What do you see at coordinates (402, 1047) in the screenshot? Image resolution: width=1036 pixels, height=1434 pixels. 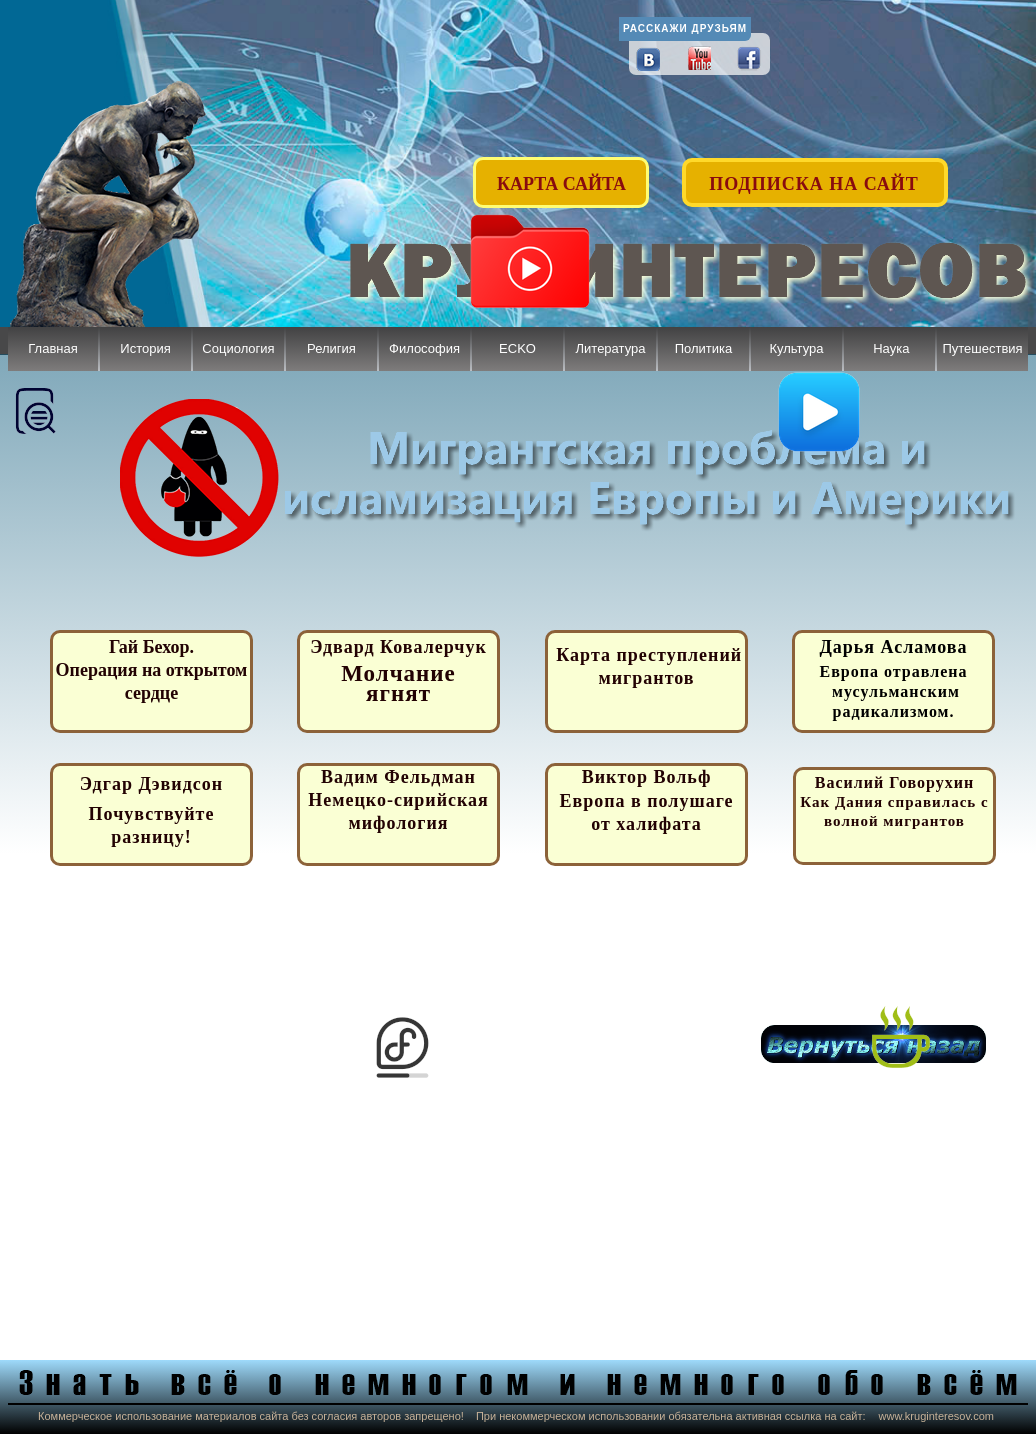 I see `launch fedora linux installer` at bounding box center [402, 1047].